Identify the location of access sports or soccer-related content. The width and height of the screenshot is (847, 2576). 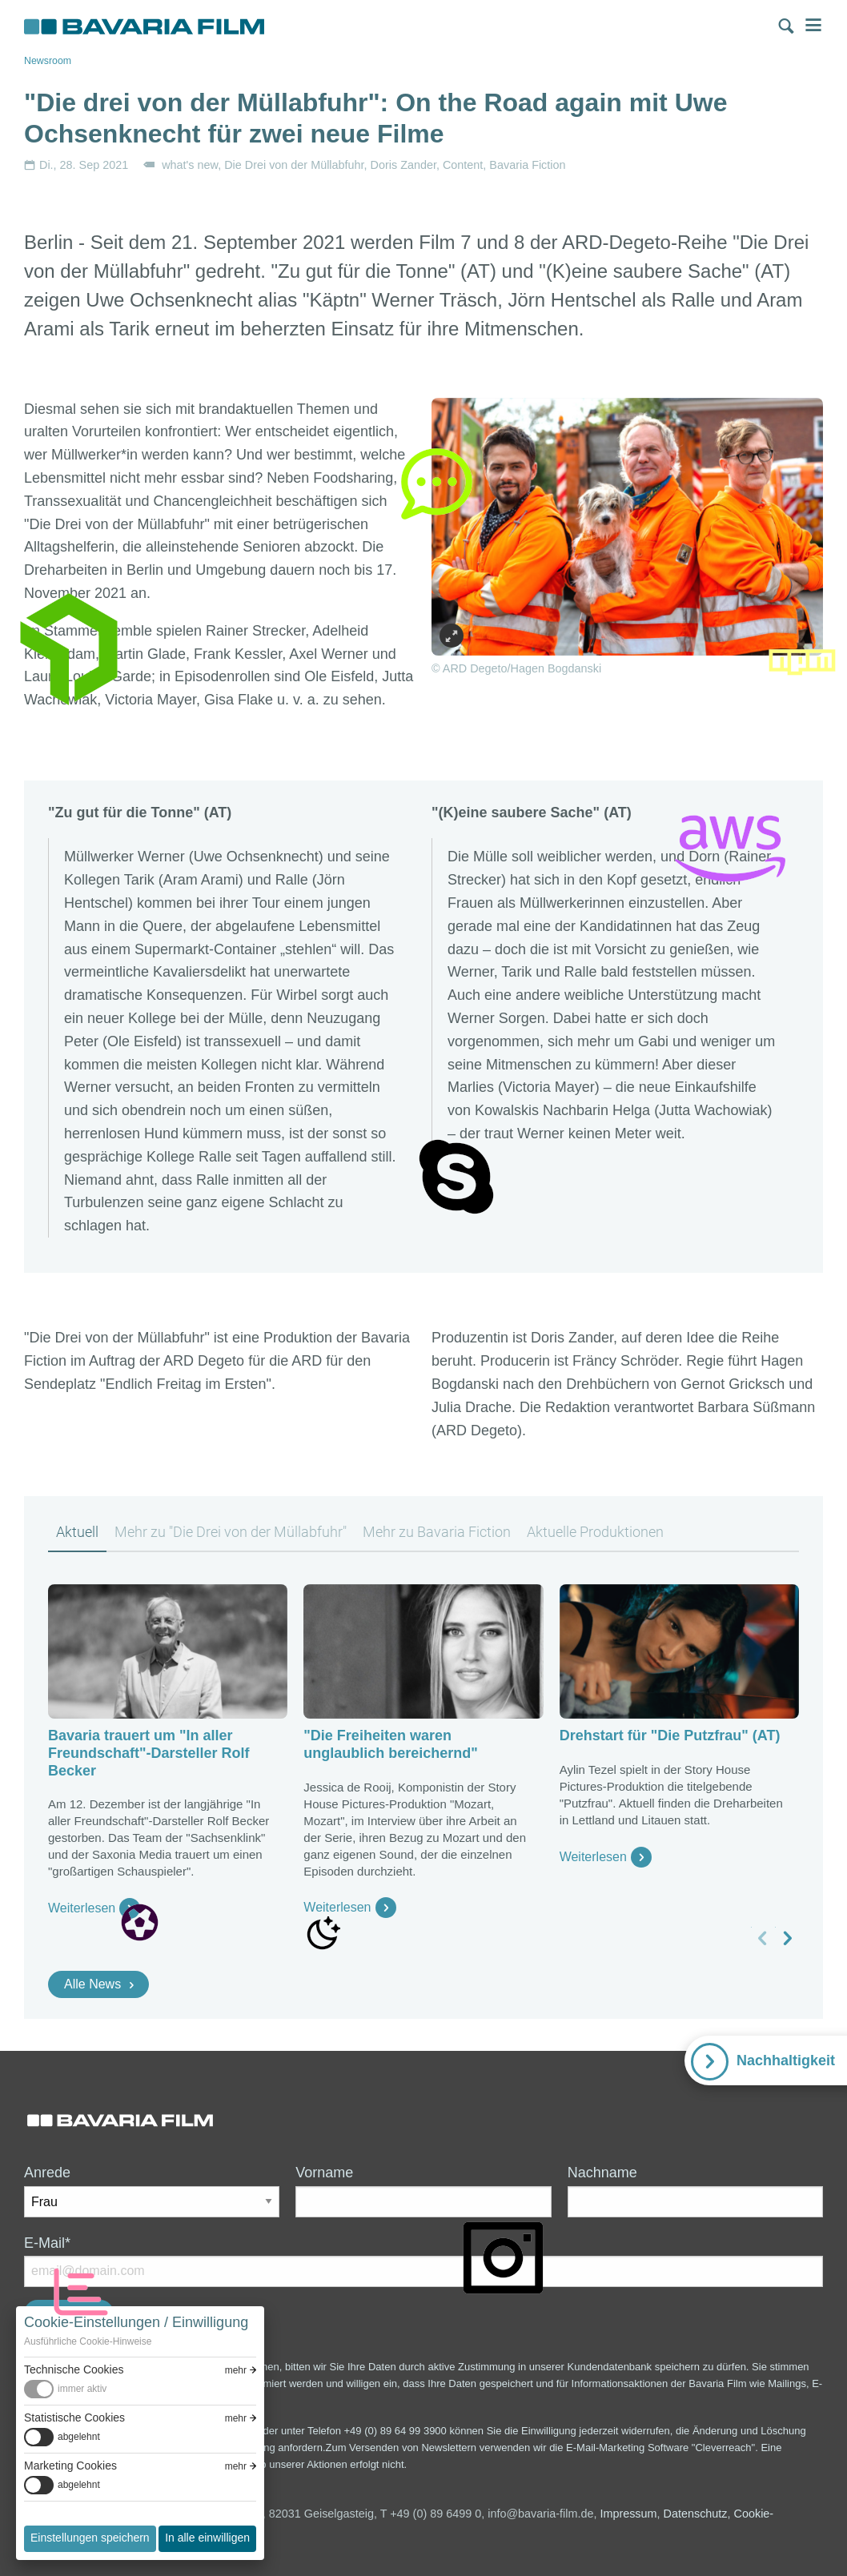
(139, 1922).